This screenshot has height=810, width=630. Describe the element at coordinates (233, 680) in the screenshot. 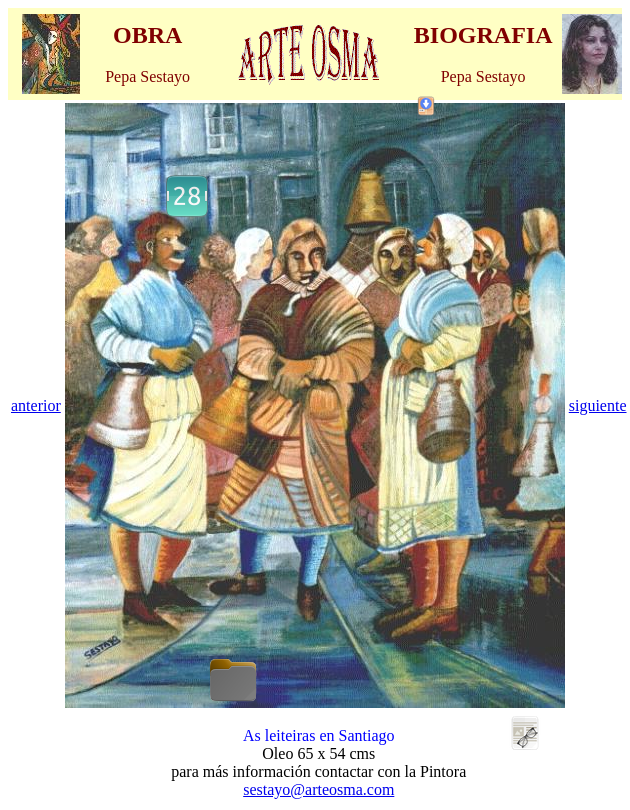

I see `open folder to view contents` at that location.